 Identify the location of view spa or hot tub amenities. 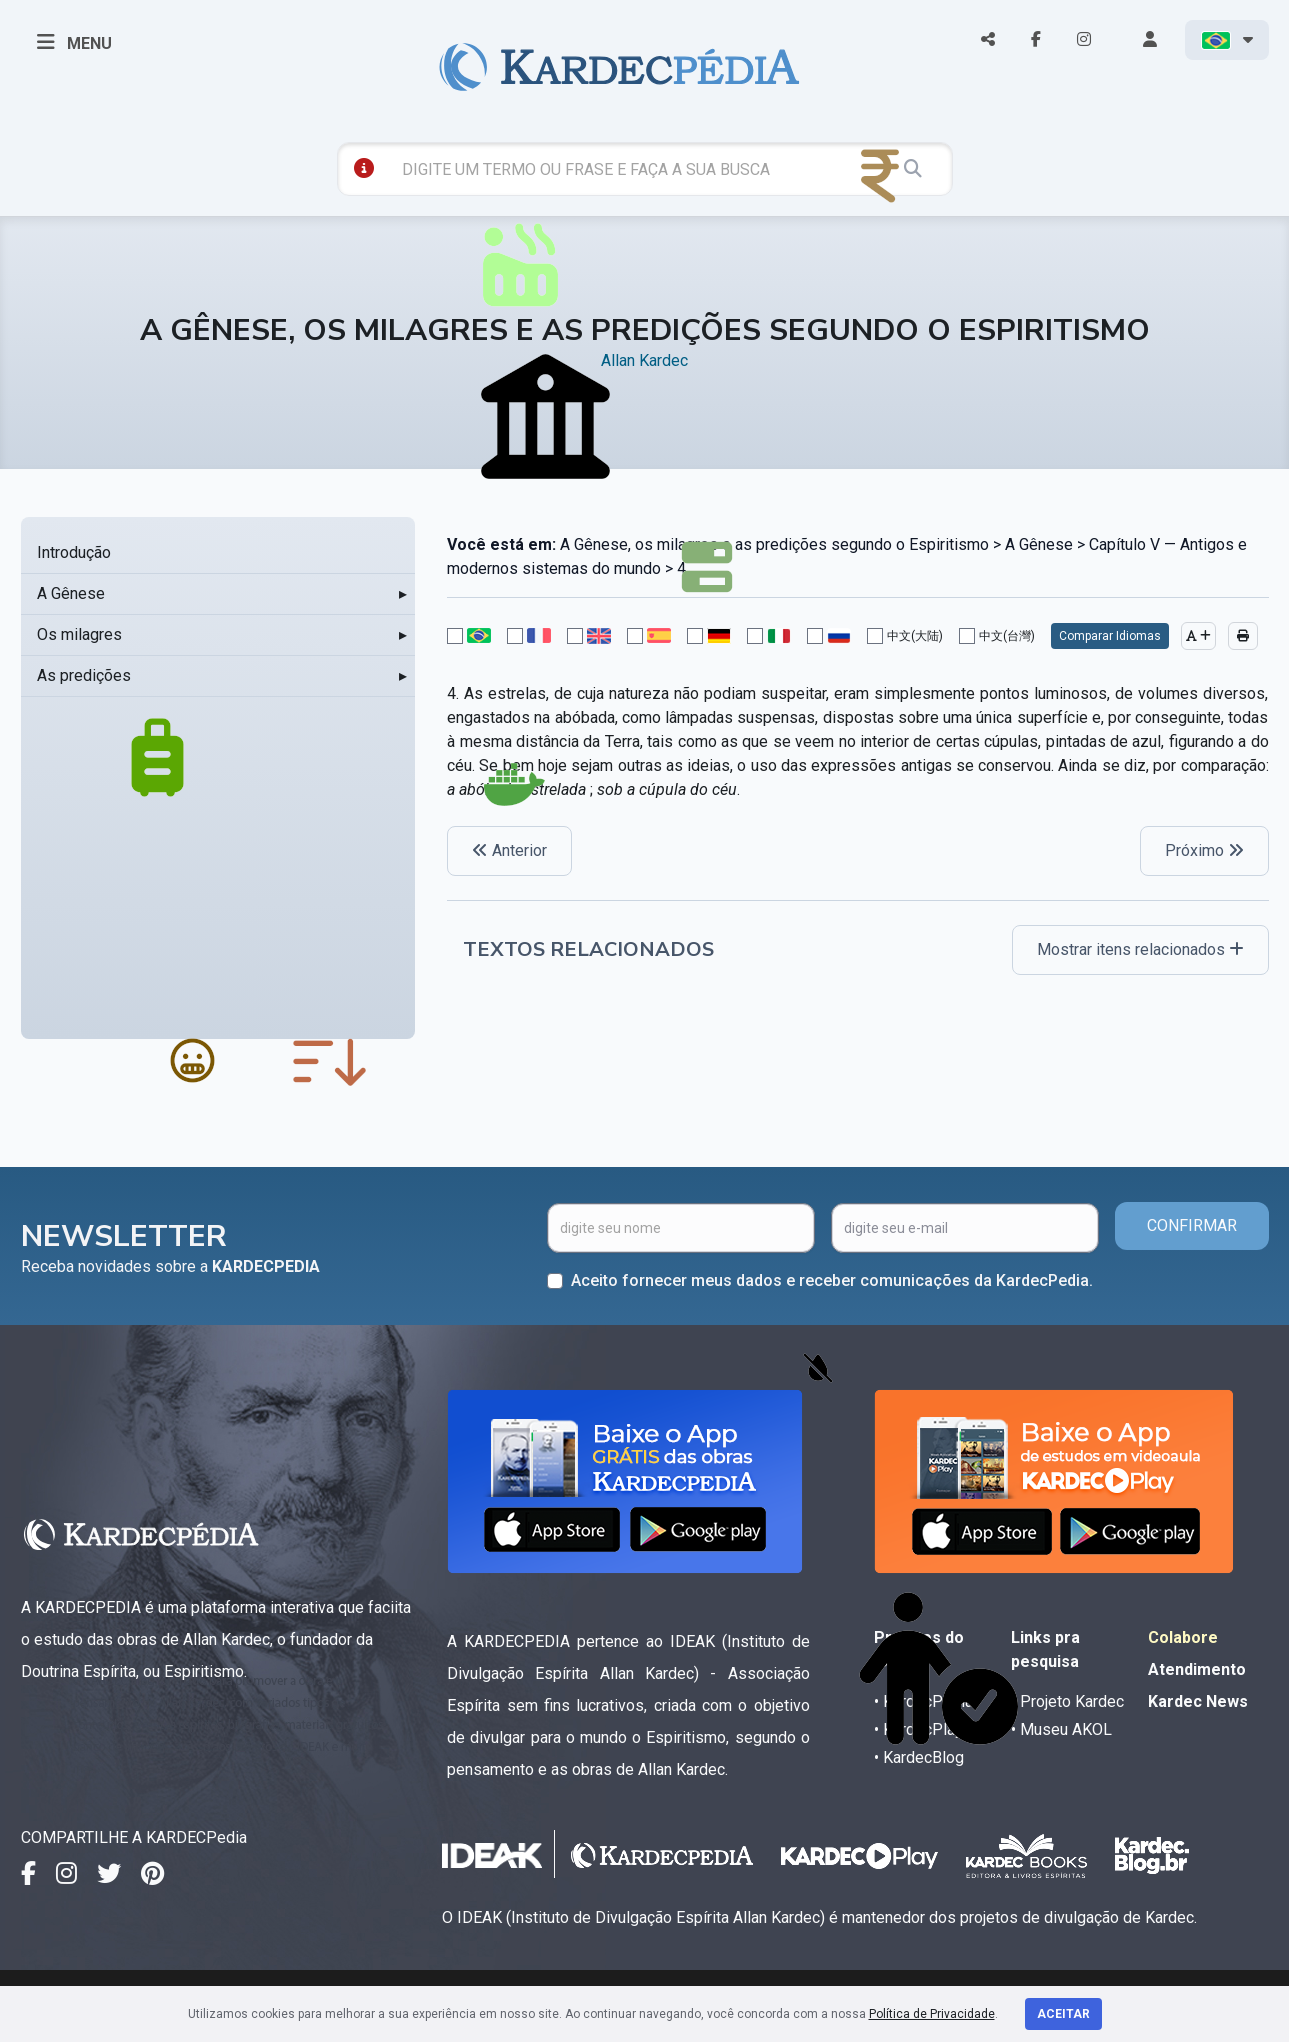
(520, 263).